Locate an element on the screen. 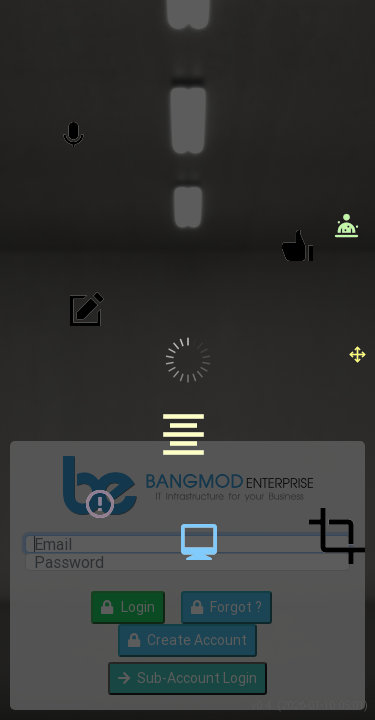 The height and width of the screenshot is (720, 375). switch to desktop view is located at coordinates (199, 542).